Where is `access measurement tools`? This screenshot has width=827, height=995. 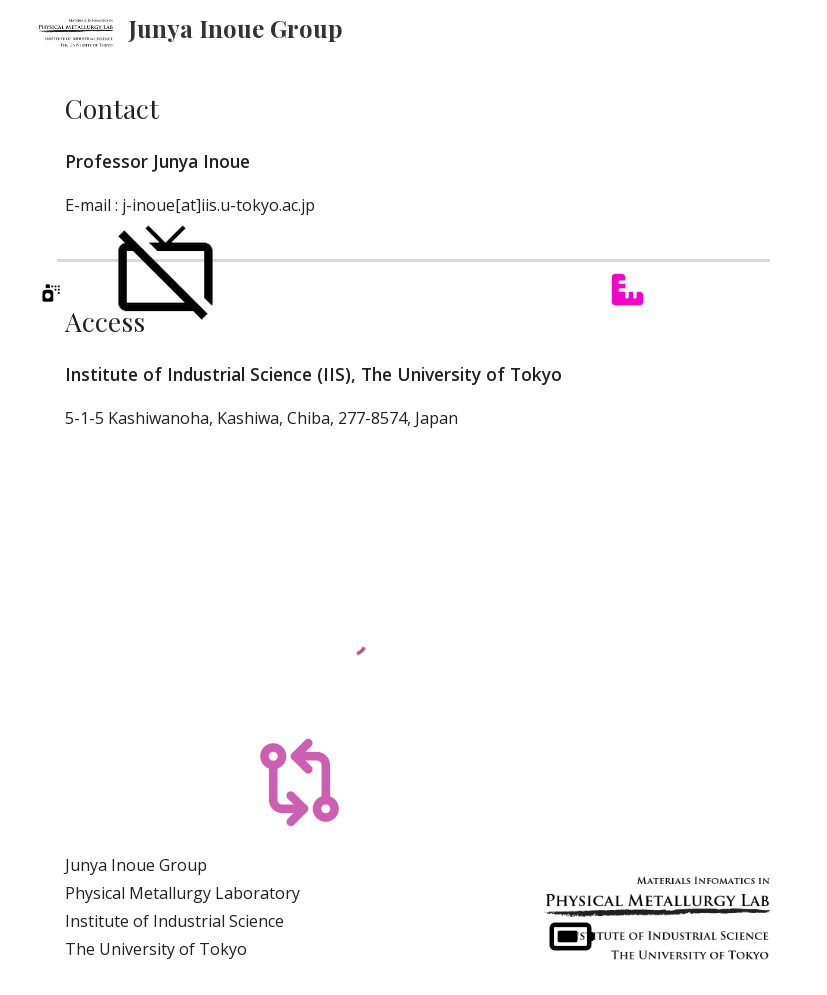 access measurement tools is located at coordinates (627, 289).